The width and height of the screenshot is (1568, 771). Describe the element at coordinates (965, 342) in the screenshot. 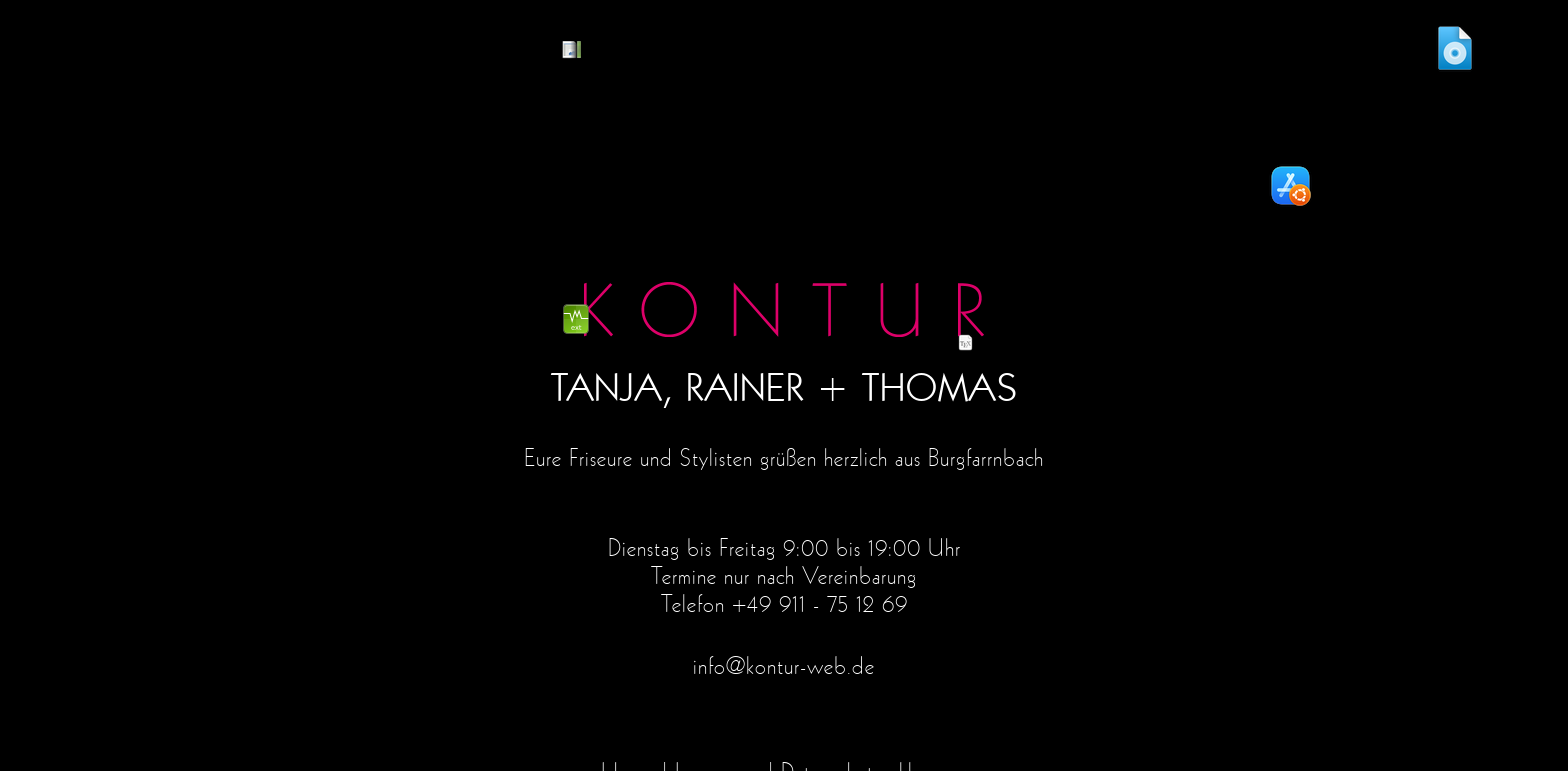

I see `a LaTeX or TeX document file` at that location.